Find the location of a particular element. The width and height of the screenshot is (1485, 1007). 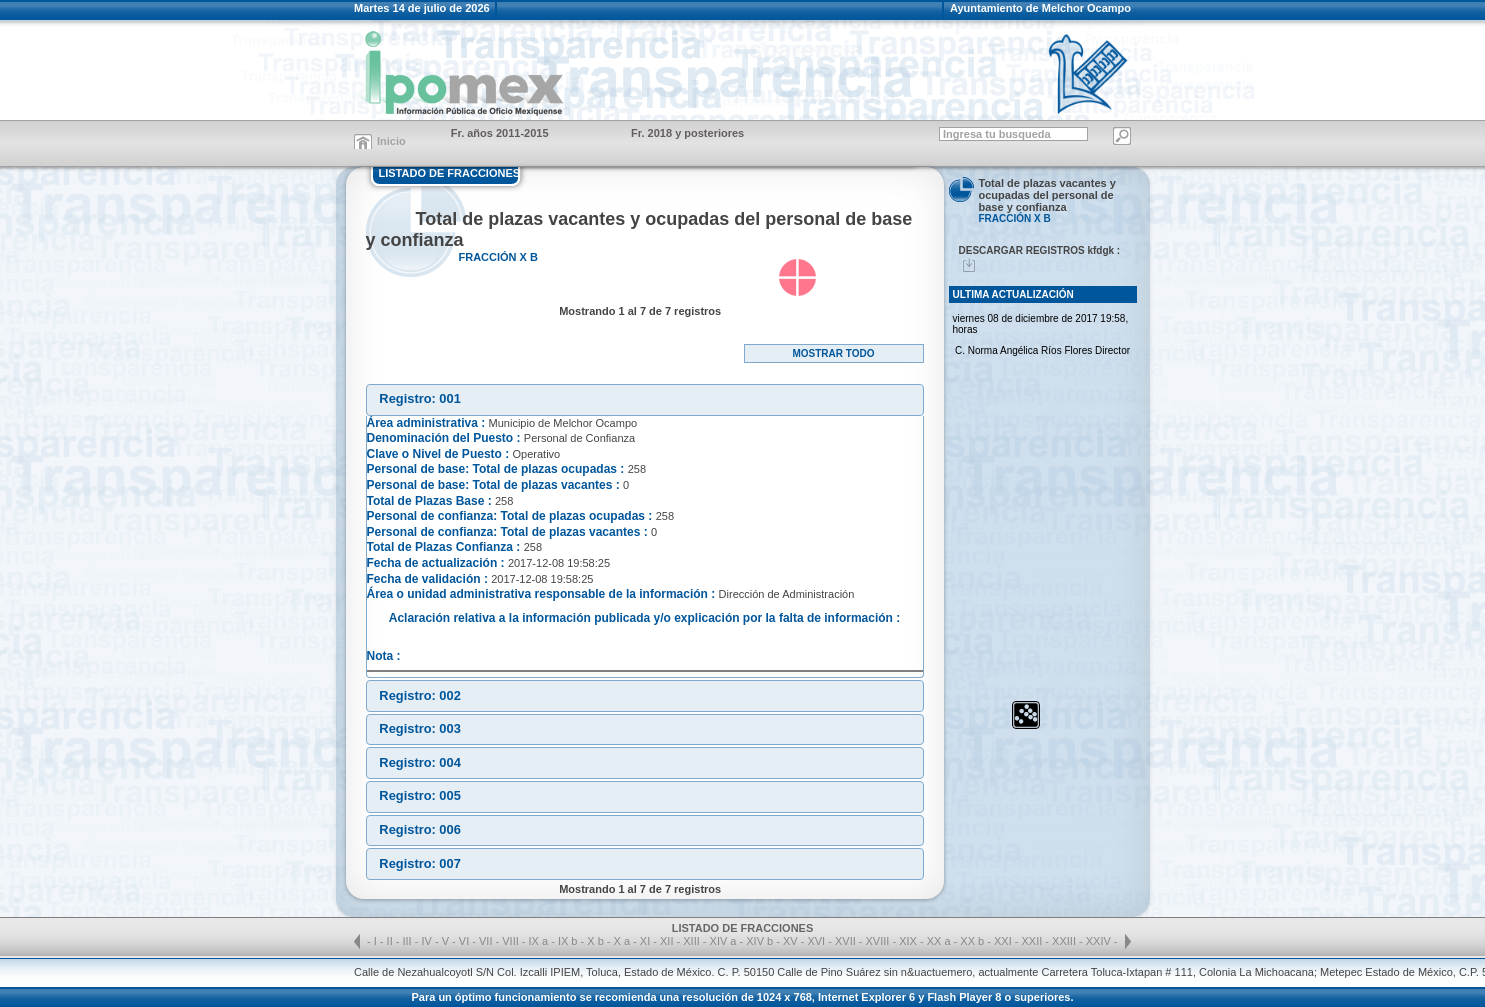

open scilab application is located at coordinates (1026, 715).